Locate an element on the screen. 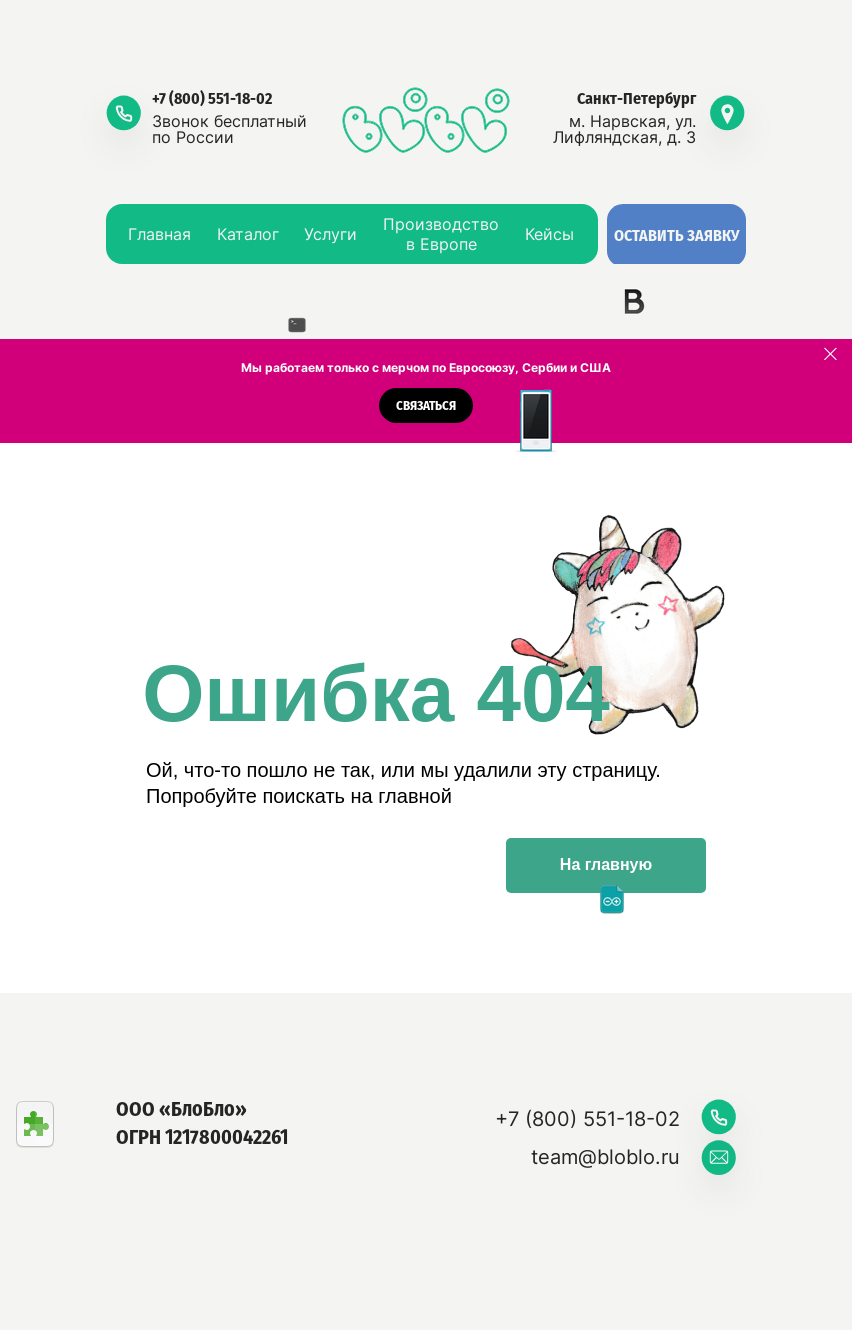  apply bold formatting to selected text is located at coordinates (634, 301).